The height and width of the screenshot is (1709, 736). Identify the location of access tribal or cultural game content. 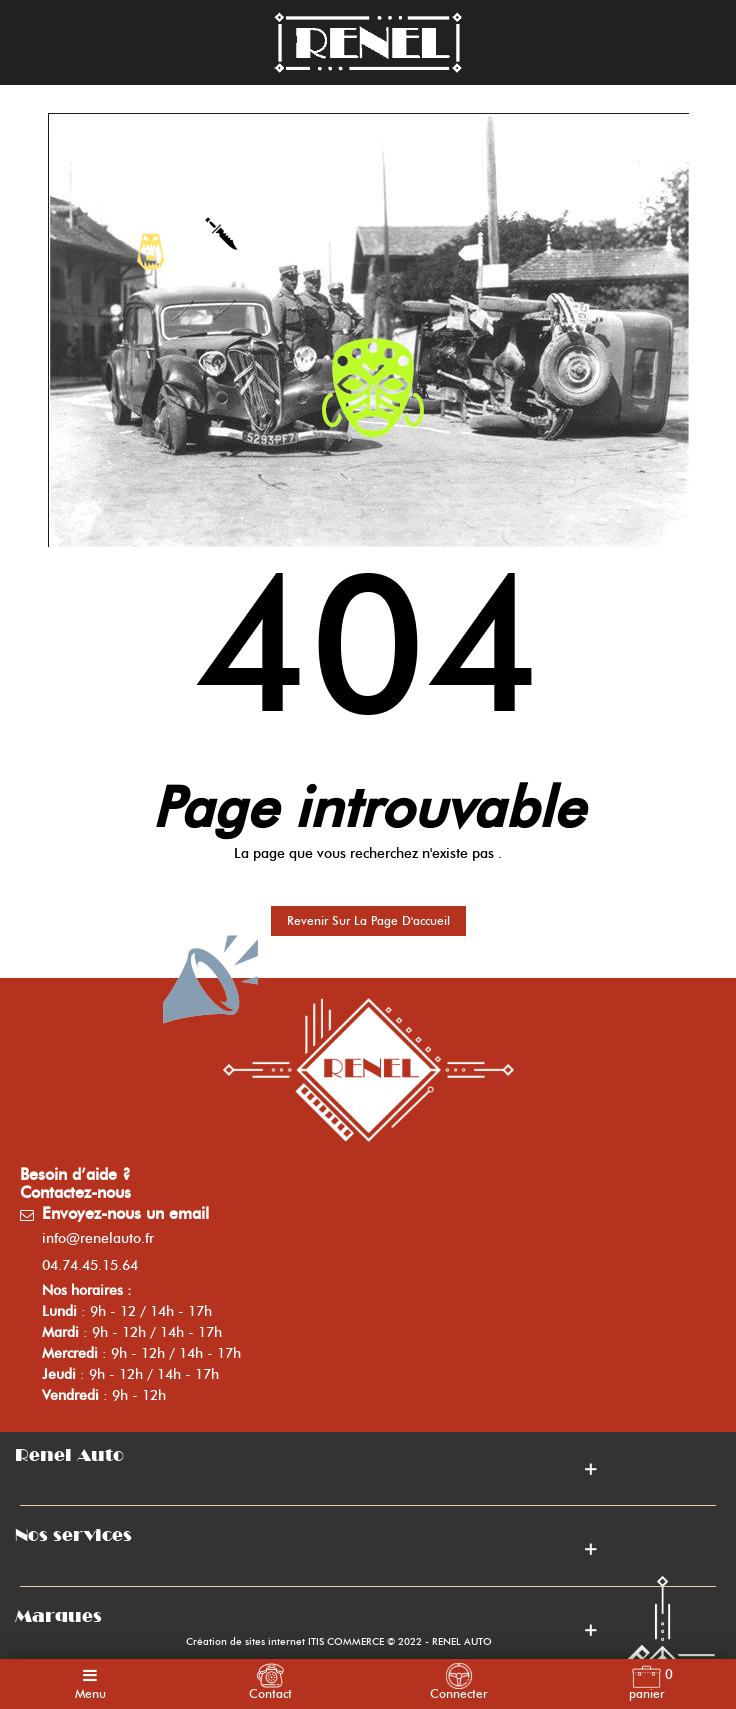
(373, 388).